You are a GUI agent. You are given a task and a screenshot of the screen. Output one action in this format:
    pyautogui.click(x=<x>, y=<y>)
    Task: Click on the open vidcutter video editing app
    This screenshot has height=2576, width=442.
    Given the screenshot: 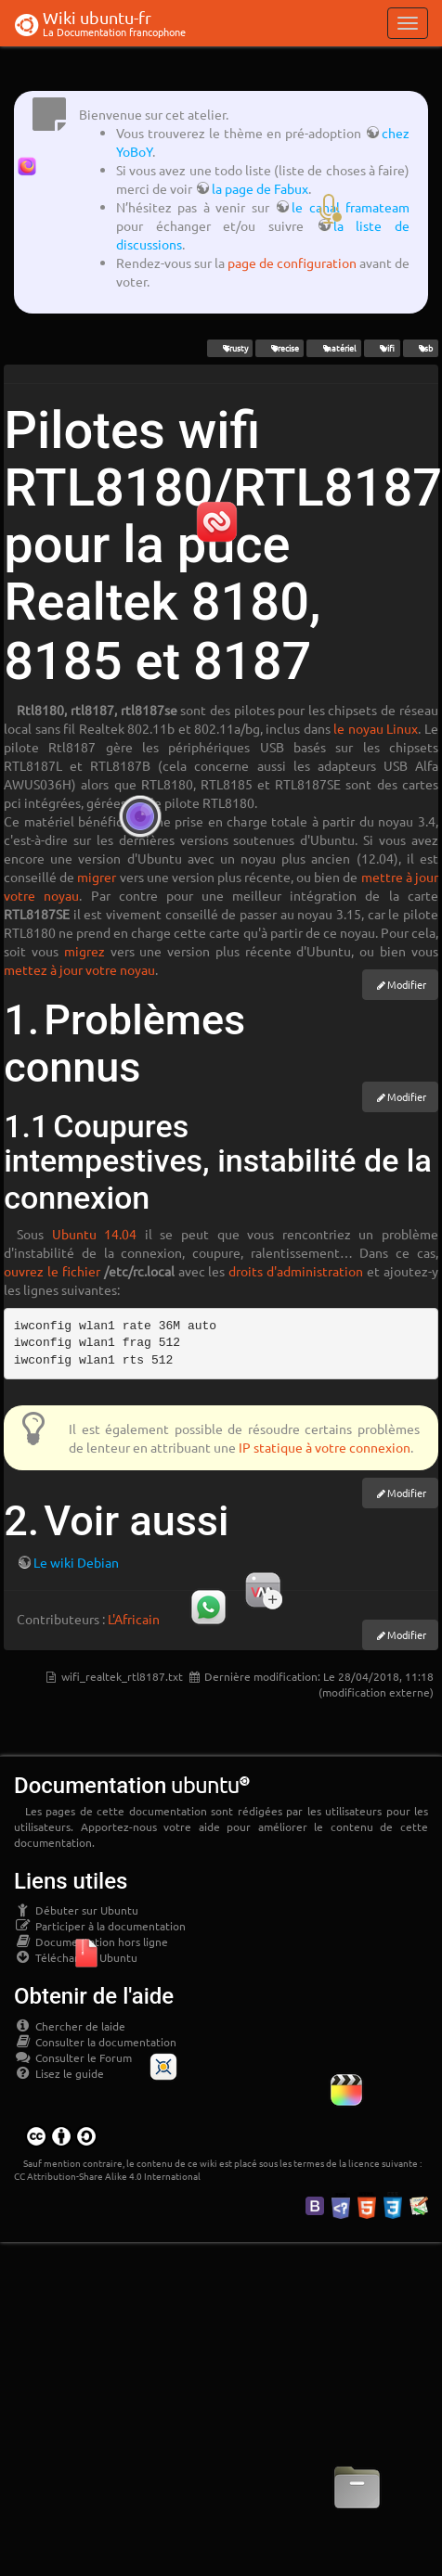 What is the action you would take?
    pyautogui.click(x=346, y=2090)
    